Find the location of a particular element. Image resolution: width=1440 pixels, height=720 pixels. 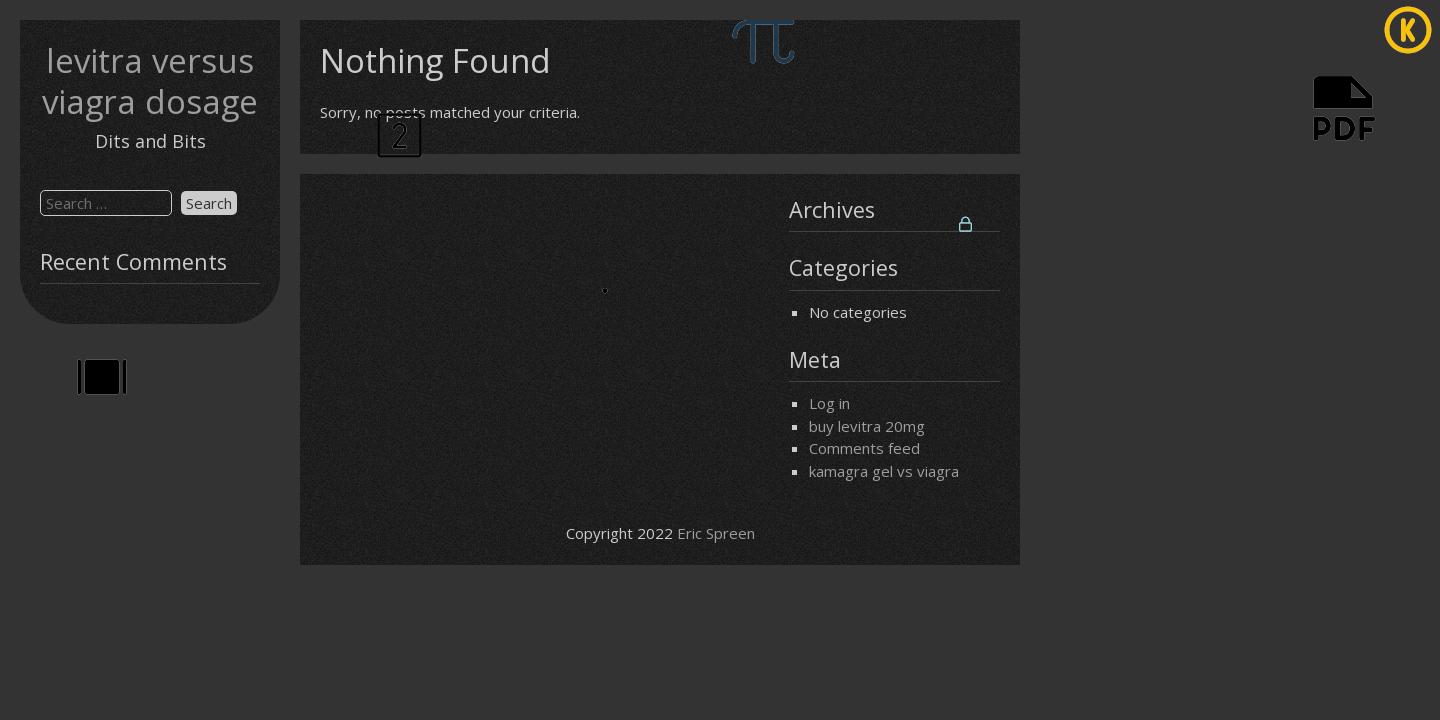

indicates items starting with the letter K is located at coordinates (1408, 30).